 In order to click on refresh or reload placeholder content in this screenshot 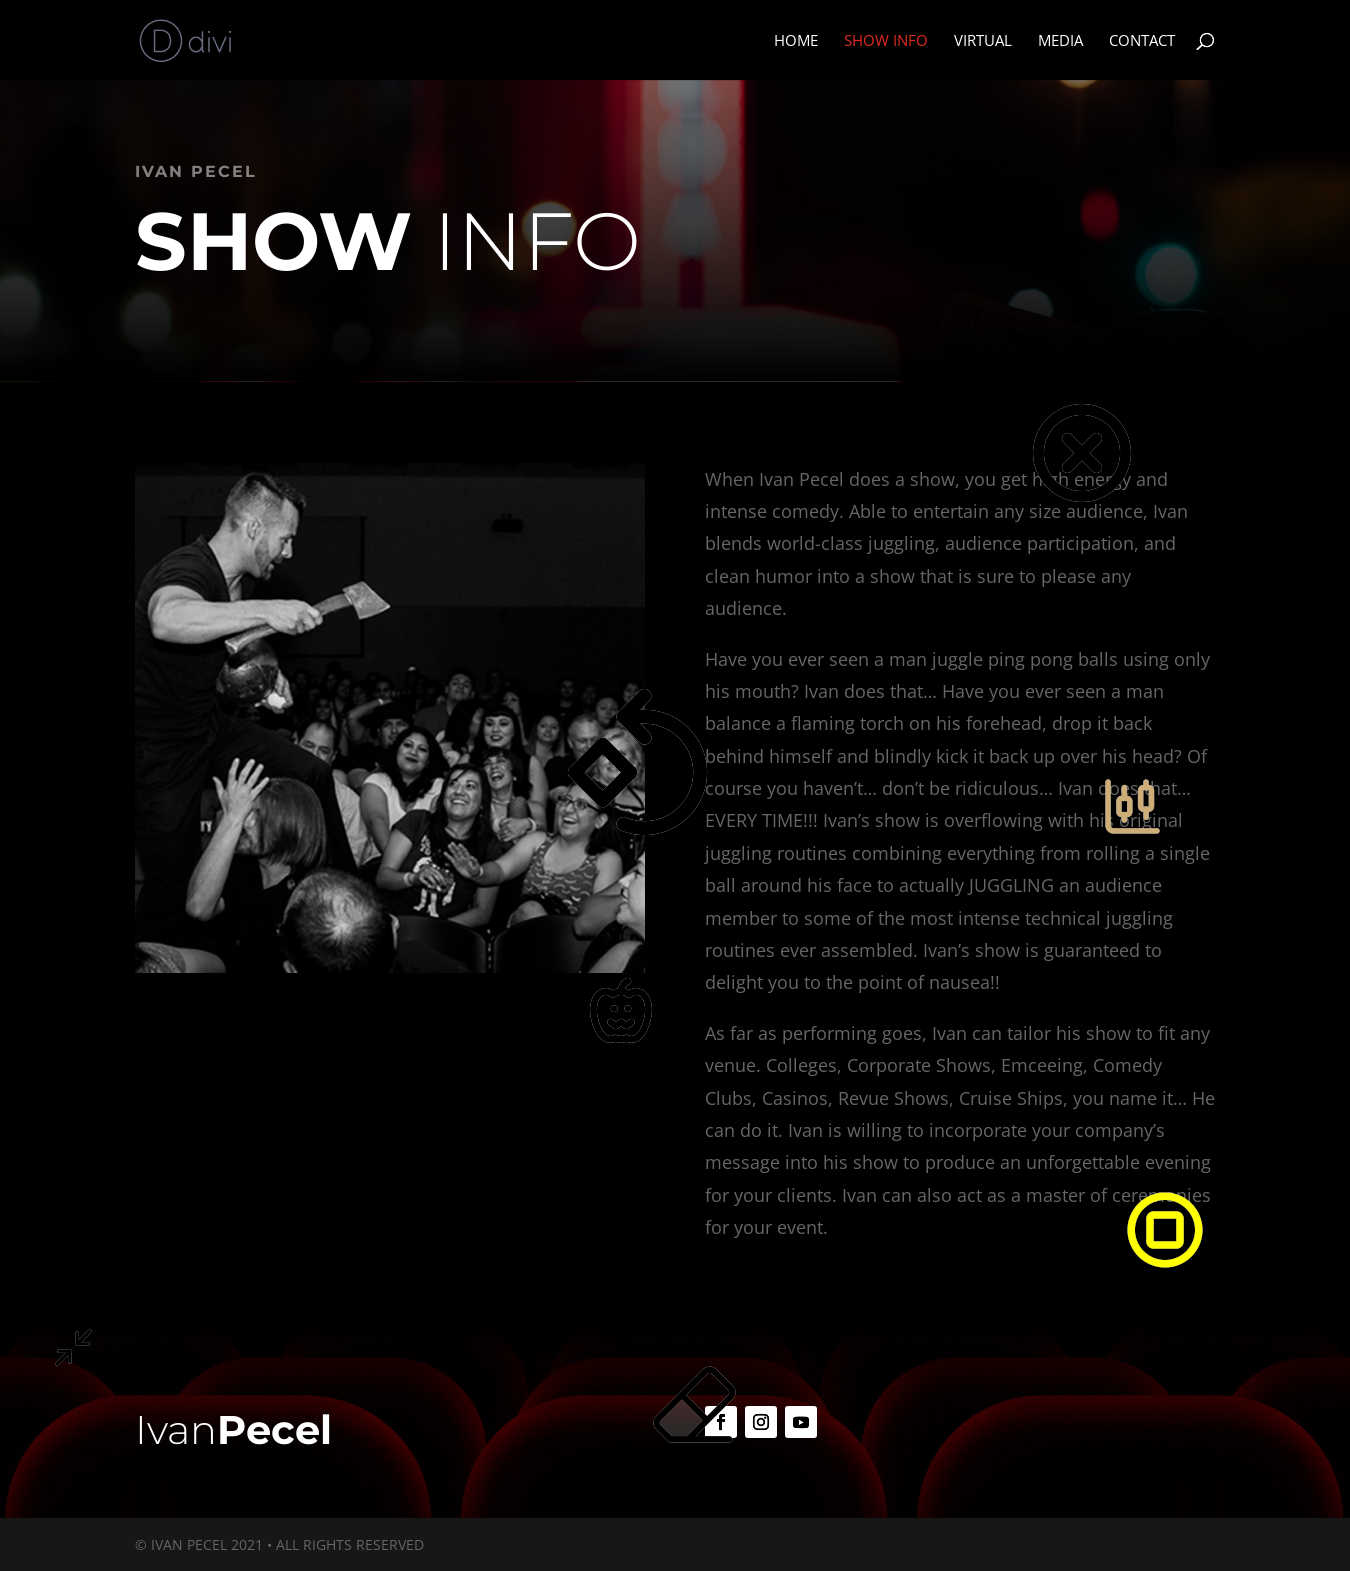, I will do `click(637, 765)`.